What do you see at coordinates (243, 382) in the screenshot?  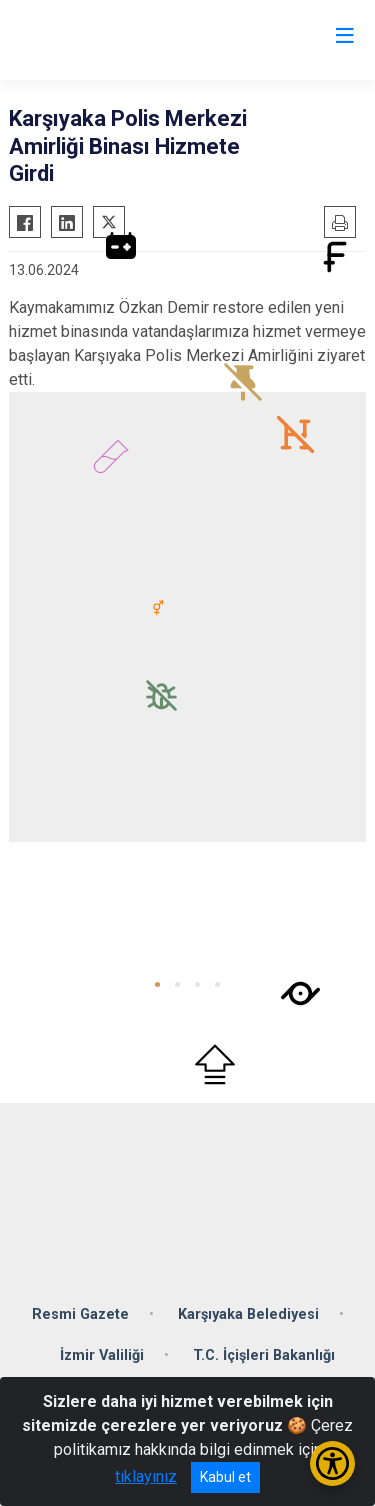 I see `unpin this item` at bounding box center [243, 382].